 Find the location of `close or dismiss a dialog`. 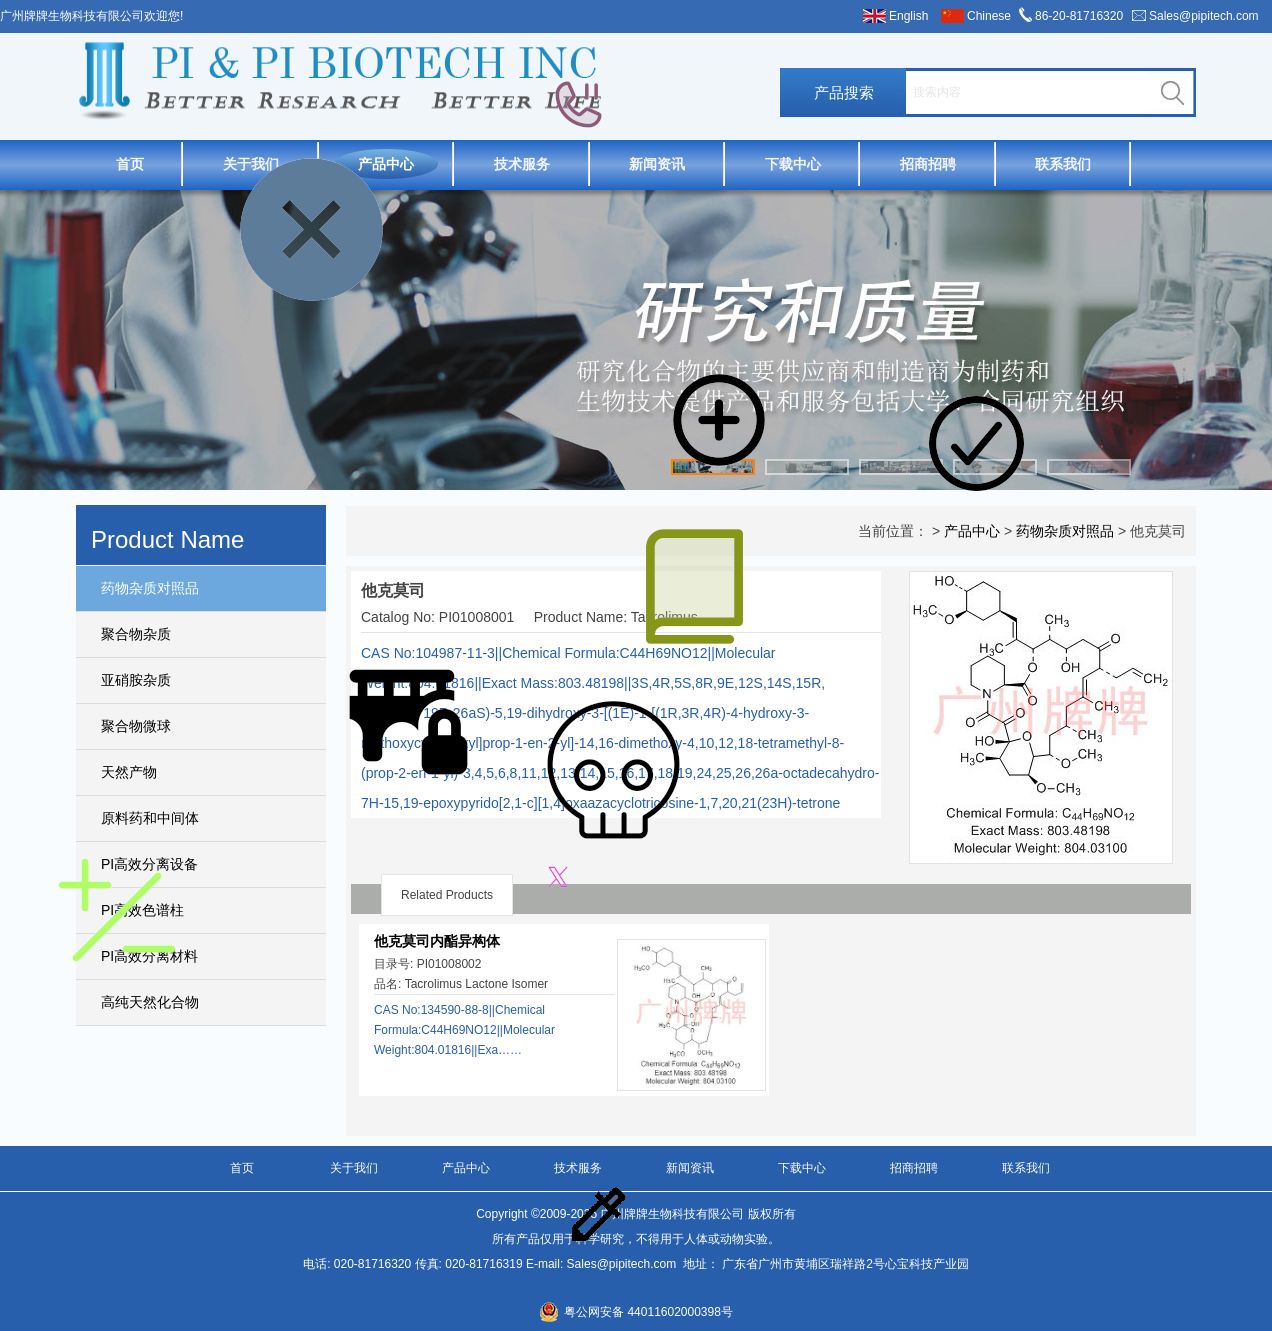

close or dismiss a dialog is located at coordinates (311, 229).